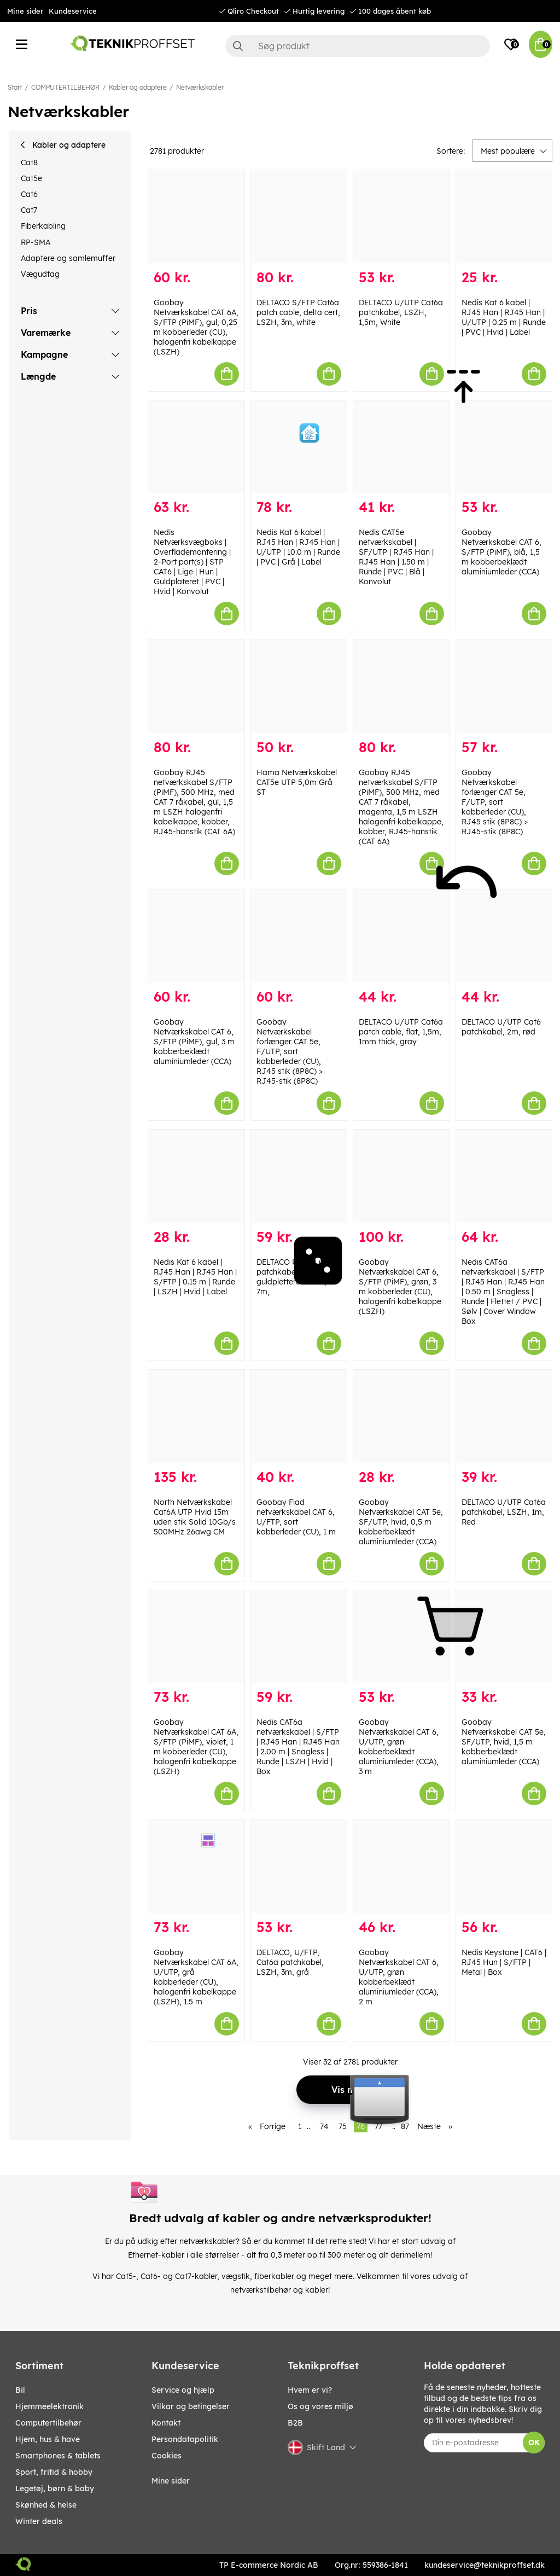 The width and height of the screenshot is (560, 2576). I want to click on undo last action, so click(468, 880).